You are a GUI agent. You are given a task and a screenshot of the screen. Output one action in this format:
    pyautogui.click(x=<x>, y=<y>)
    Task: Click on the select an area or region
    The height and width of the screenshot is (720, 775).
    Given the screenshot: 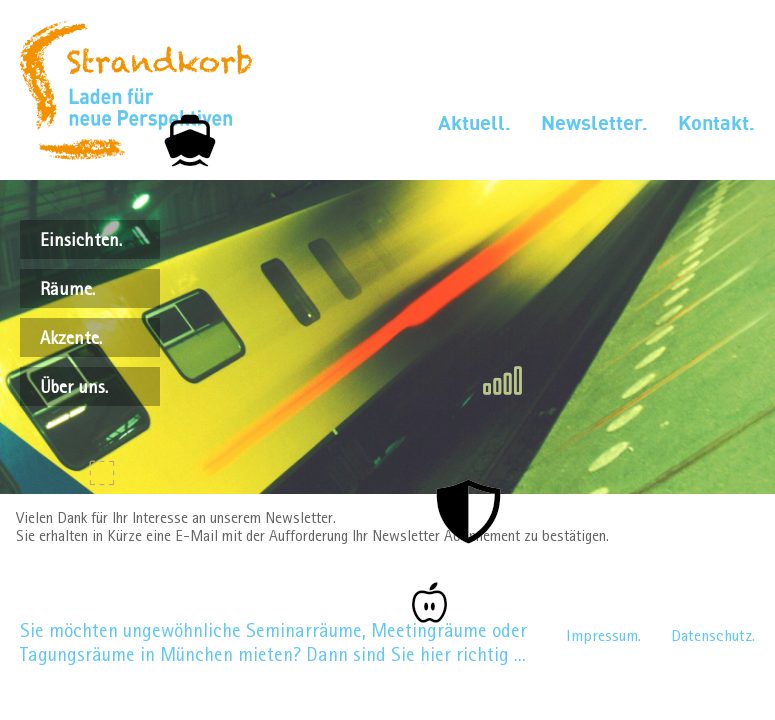 What is the action you would take?
    pyautogui.click(x=102, y=473)
    